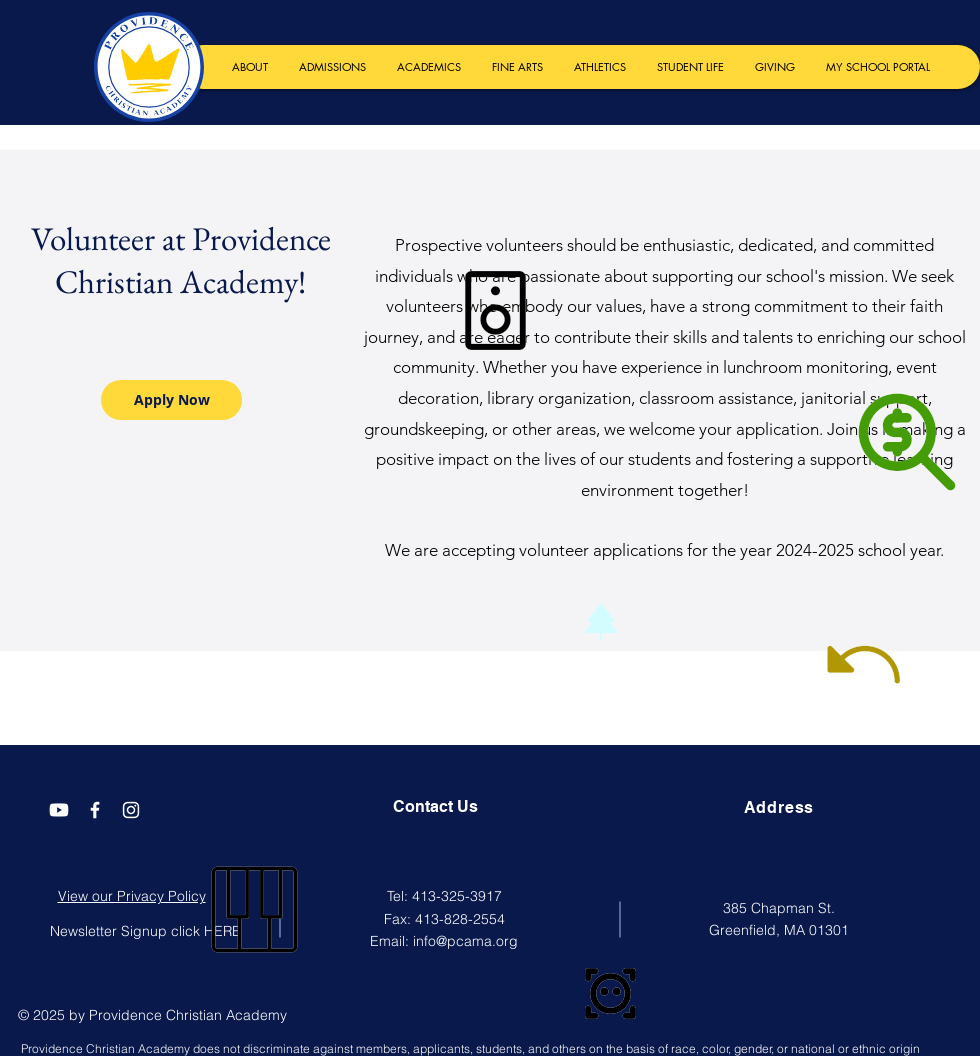 Image resolution: width=980 pixels, height=1056 pixels. What do you see at coordinates (865, 662) in the screenshot?
I see `undo last action` at bounding box center [865, 662].